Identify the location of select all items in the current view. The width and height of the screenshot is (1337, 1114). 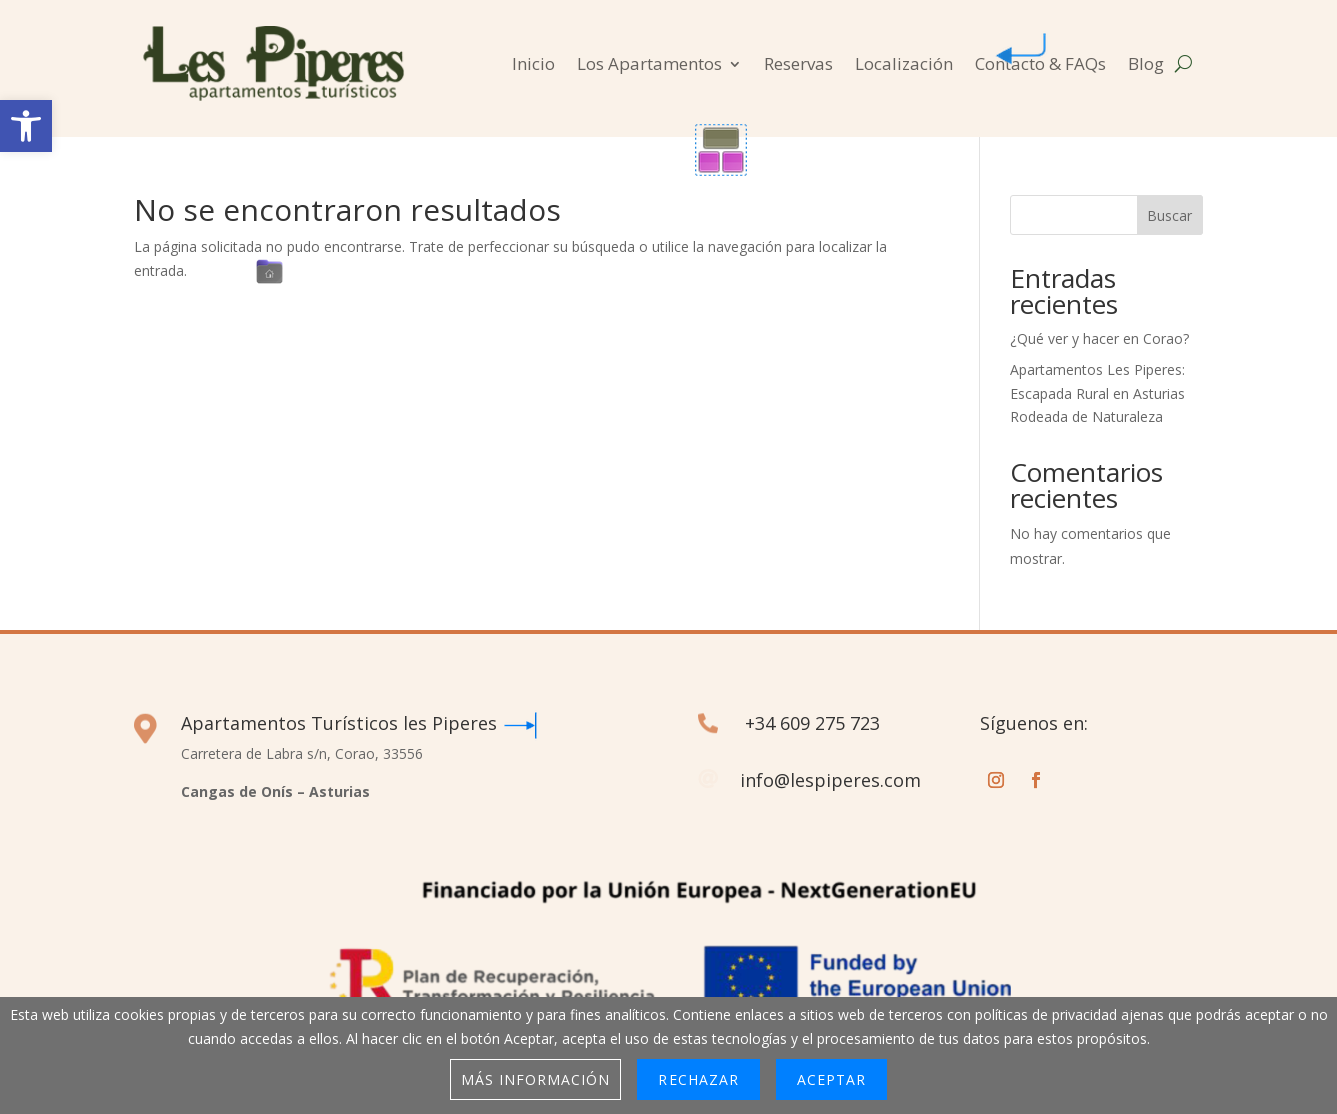
(721, 150).